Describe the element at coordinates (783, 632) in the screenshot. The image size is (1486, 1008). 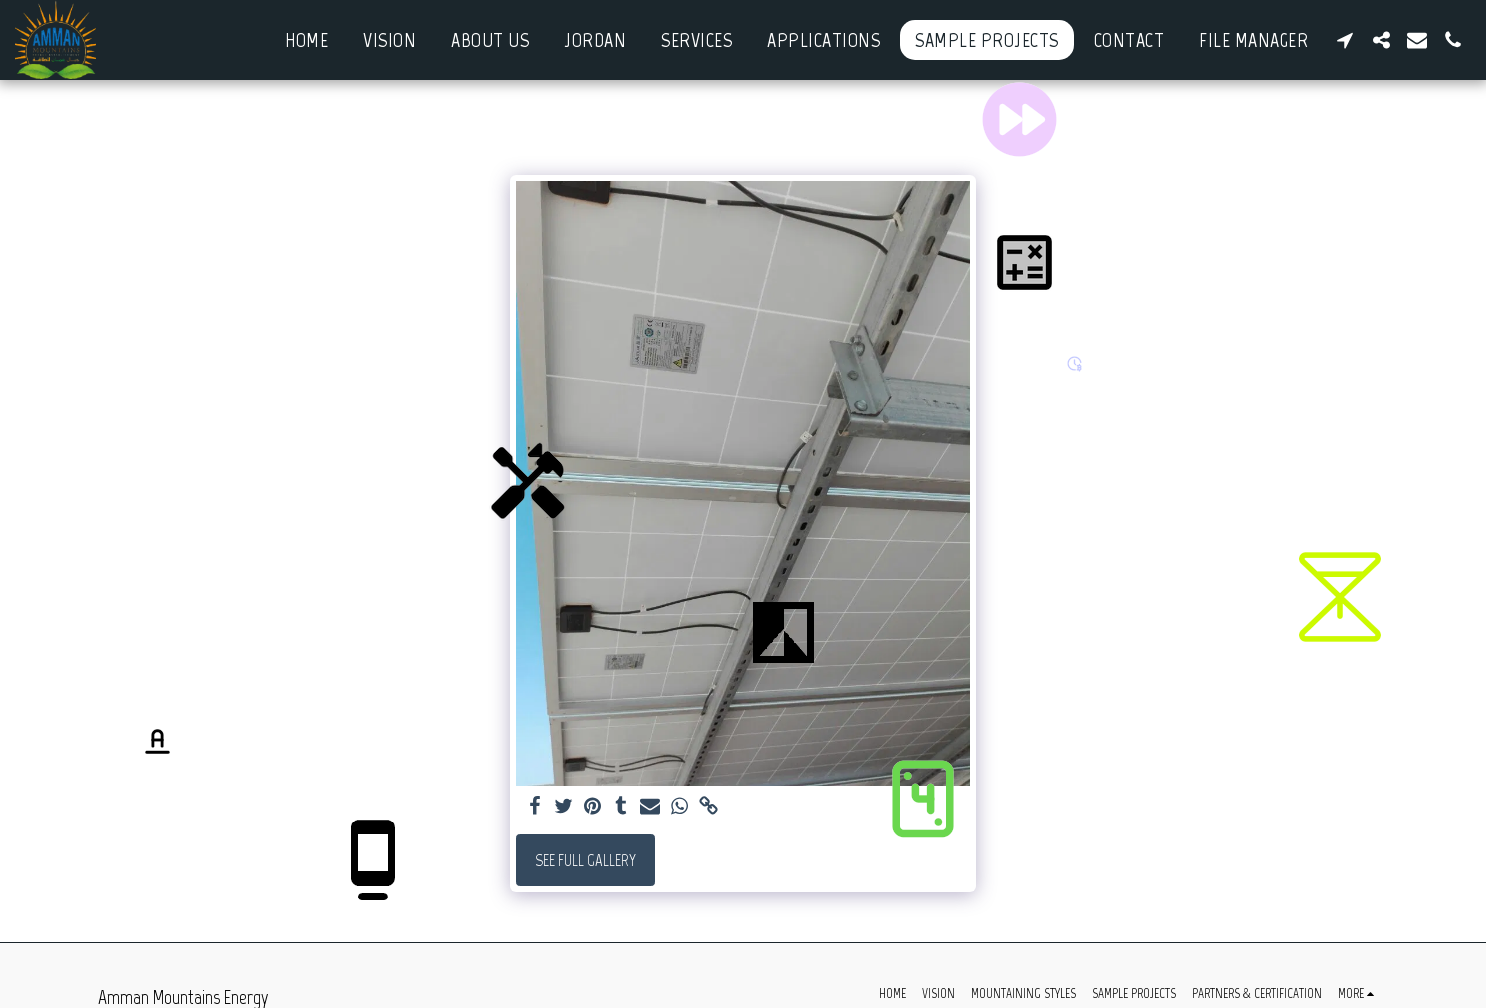
I see `apply black and white filter to image` at that location.